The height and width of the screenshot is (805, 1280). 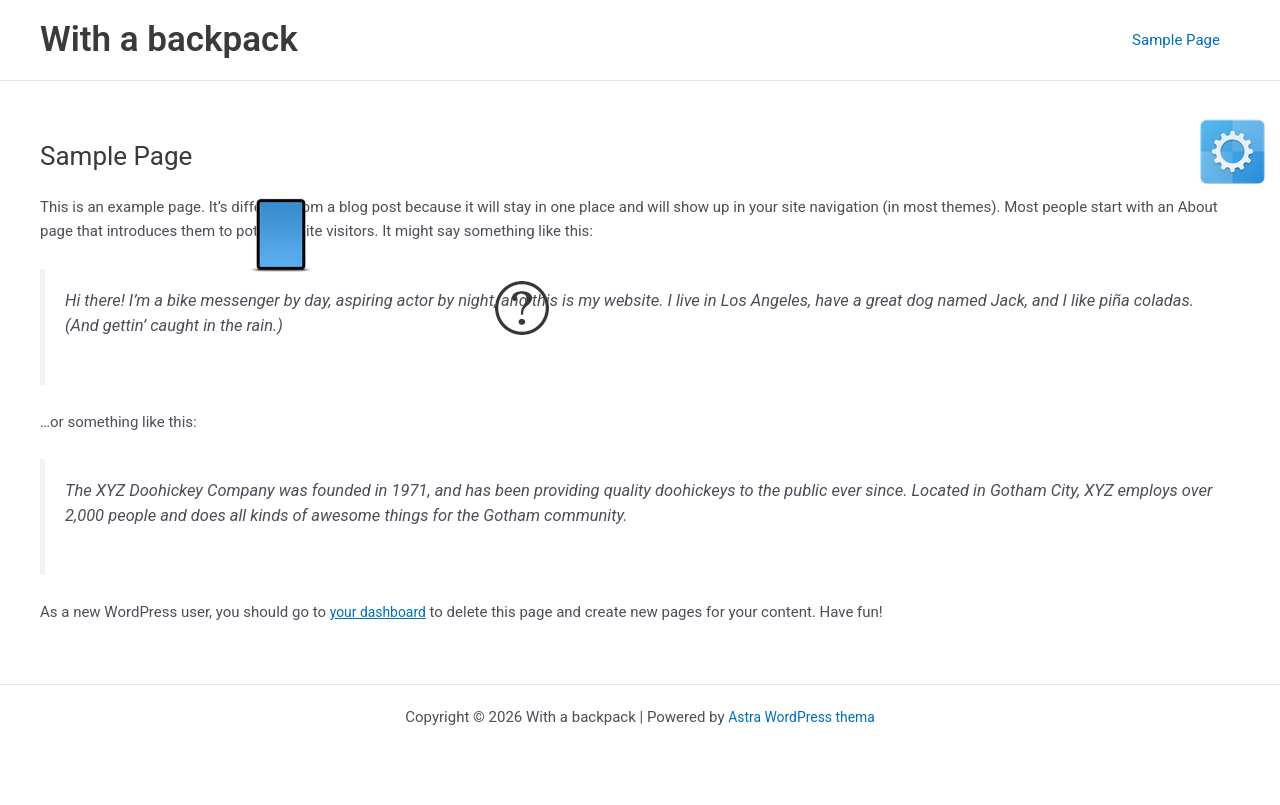 What do you see at coordinates (522, 308) in the screenshot?
I see `access help or support documentation` at bounding box center [522, 308].